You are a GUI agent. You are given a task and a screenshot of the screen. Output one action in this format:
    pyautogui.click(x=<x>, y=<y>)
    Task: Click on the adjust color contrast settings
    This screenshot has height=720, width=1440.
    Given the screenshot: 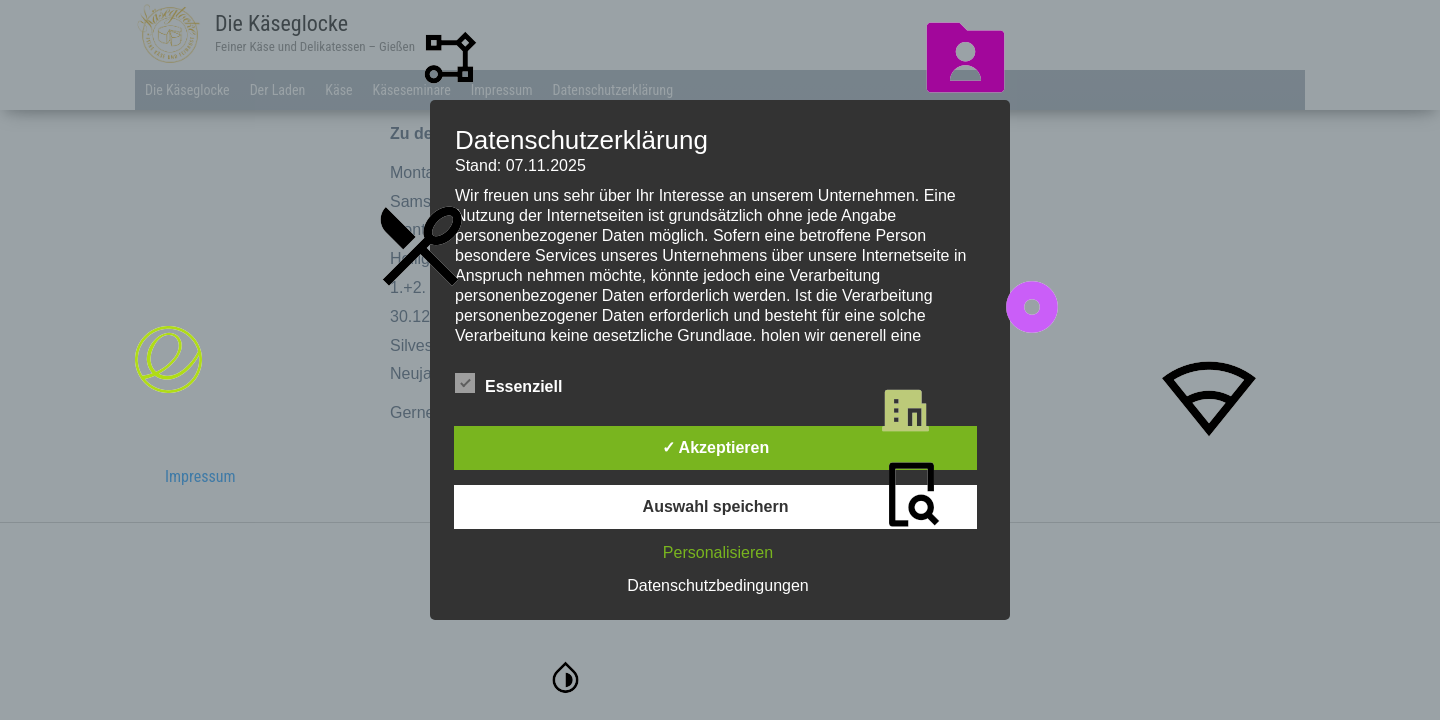 What is the action you would take?
    pyautogui.click(x=565, y=678)
    